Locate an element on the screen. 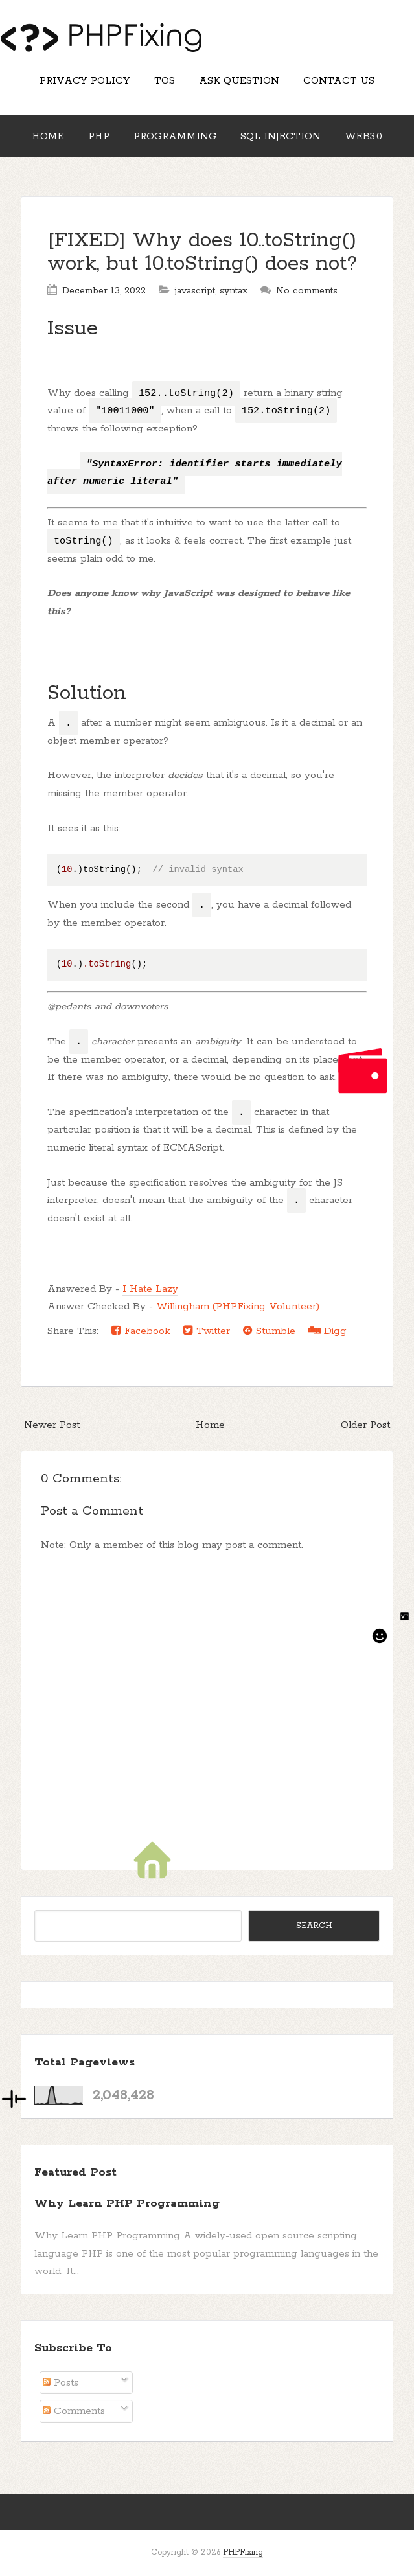 The height and width of the screenshot is (2576, 414). represents a battery or power cell in a circuit diagram is located at coordinates (14, 2099).